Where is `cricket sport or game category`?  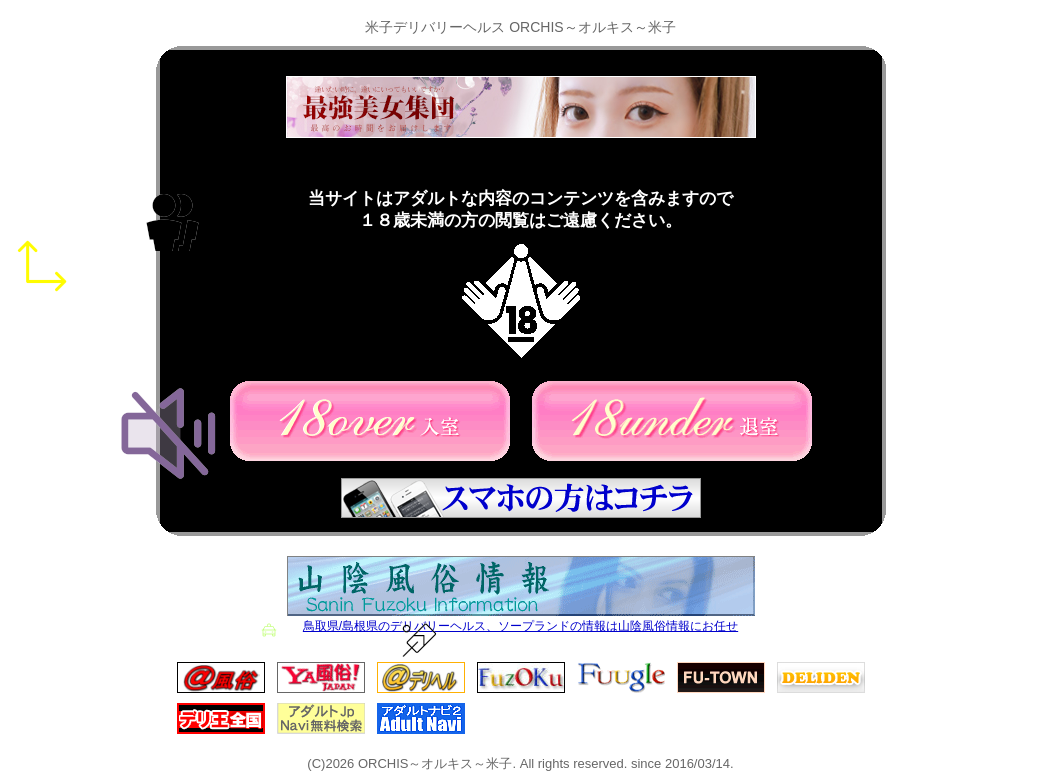 cricket sport or game category is located at coordinates (417, 639).